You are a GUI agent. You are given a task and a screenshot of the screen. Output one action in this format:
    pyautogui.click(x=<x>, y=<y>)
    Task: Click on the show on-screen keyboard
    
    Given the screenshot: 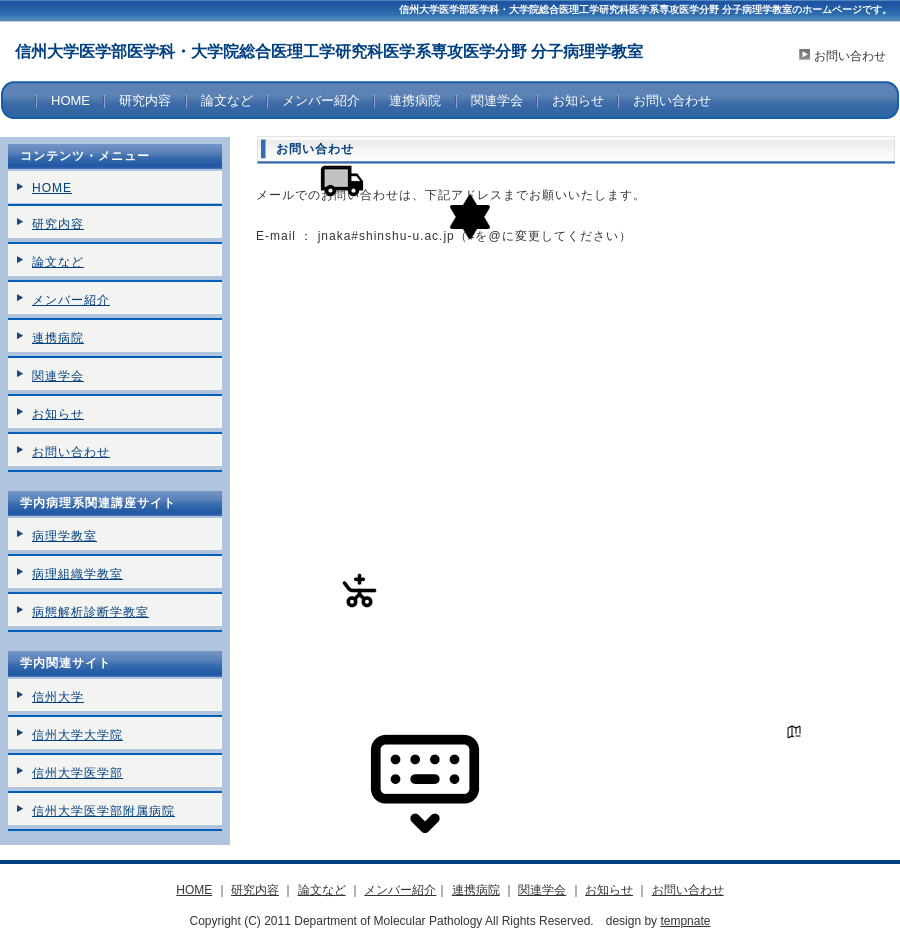 What is the action you would take?
    pyautogui.click(x=425, y=784)
    